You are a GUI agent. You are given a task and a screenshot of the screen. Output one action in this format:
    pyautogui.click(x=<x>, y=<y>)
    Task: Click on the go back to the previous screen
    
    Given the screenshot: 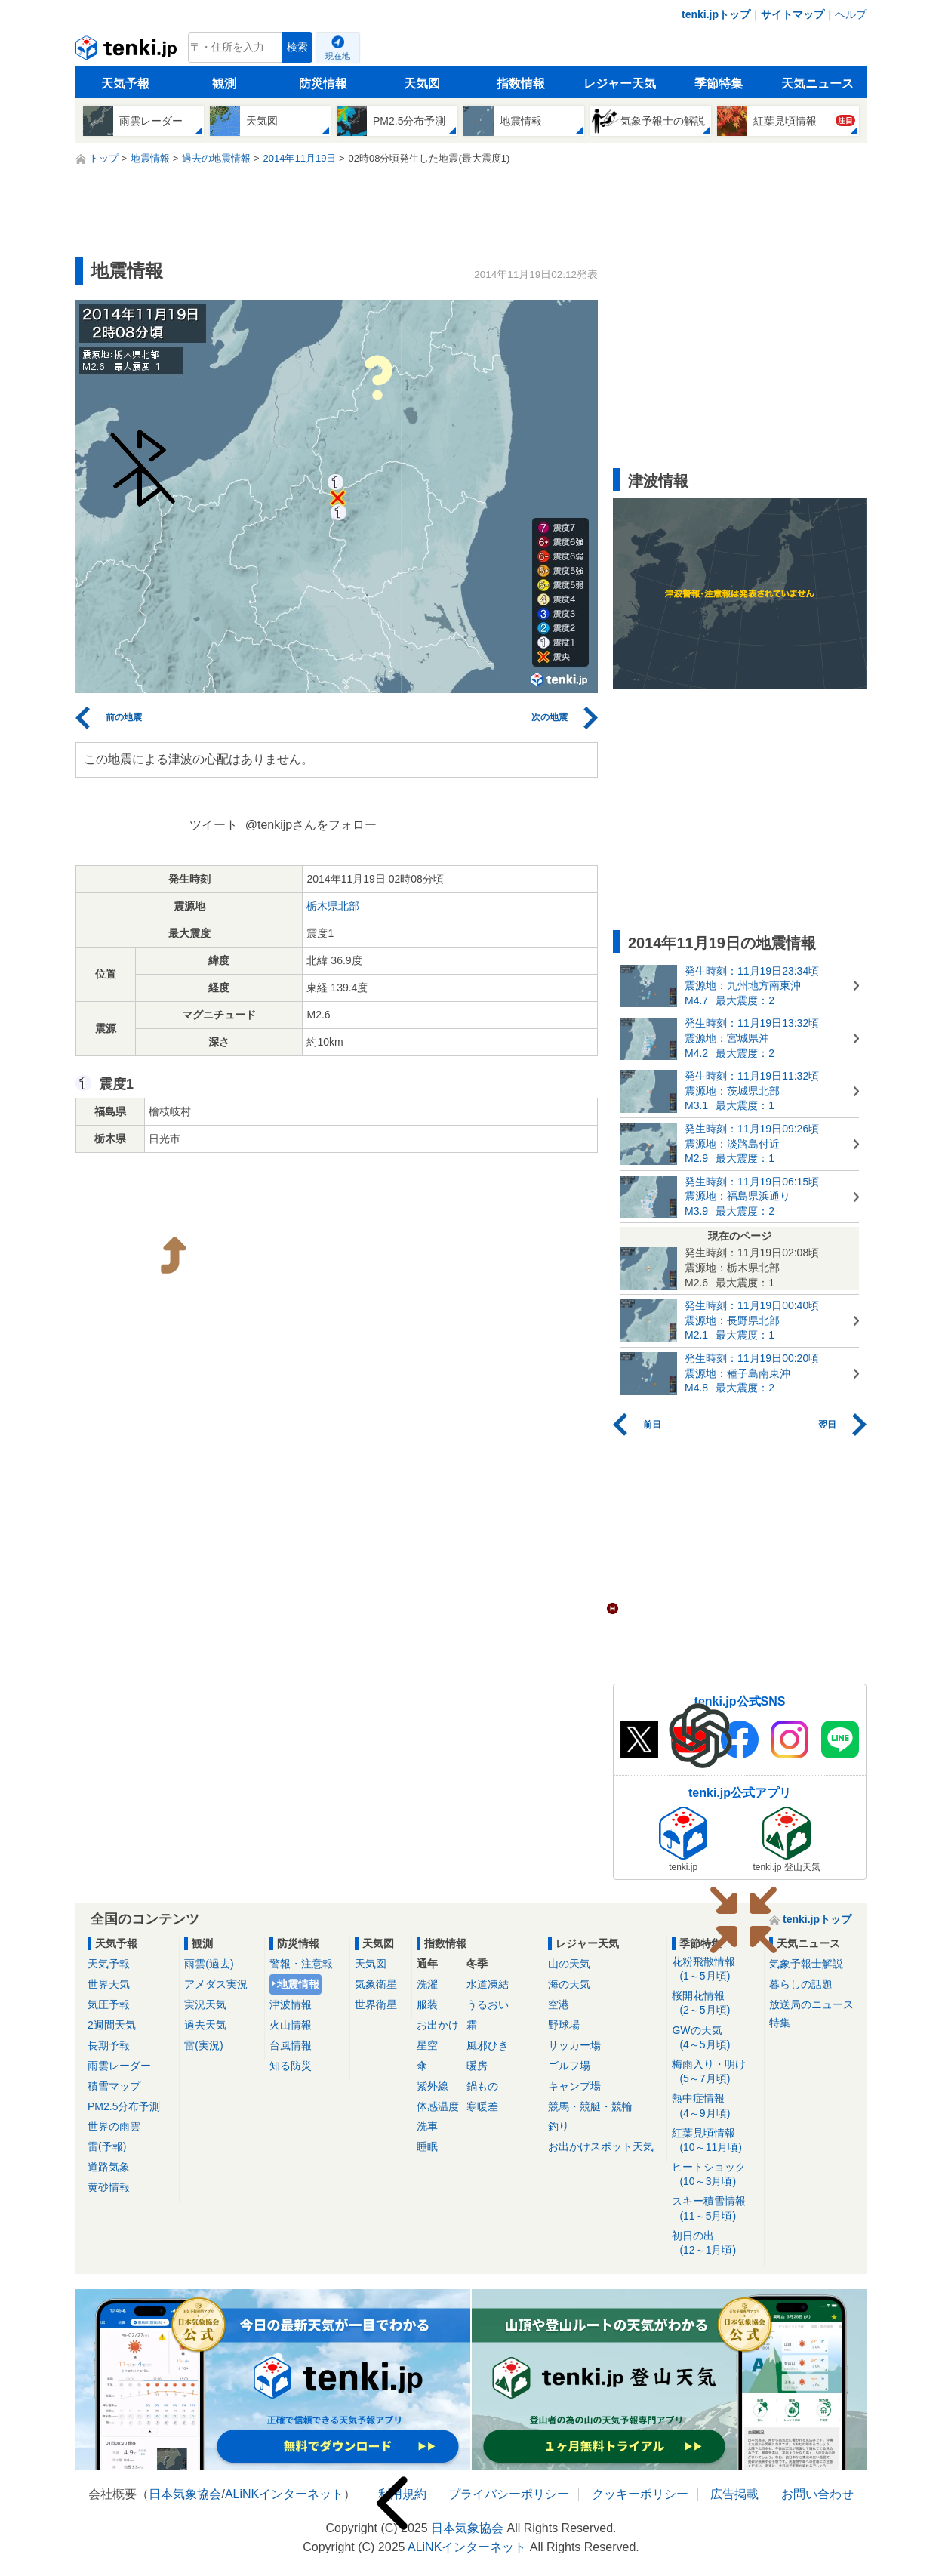 What is the action you would take?
    pyautogui.click(x=392, y=2503)
    